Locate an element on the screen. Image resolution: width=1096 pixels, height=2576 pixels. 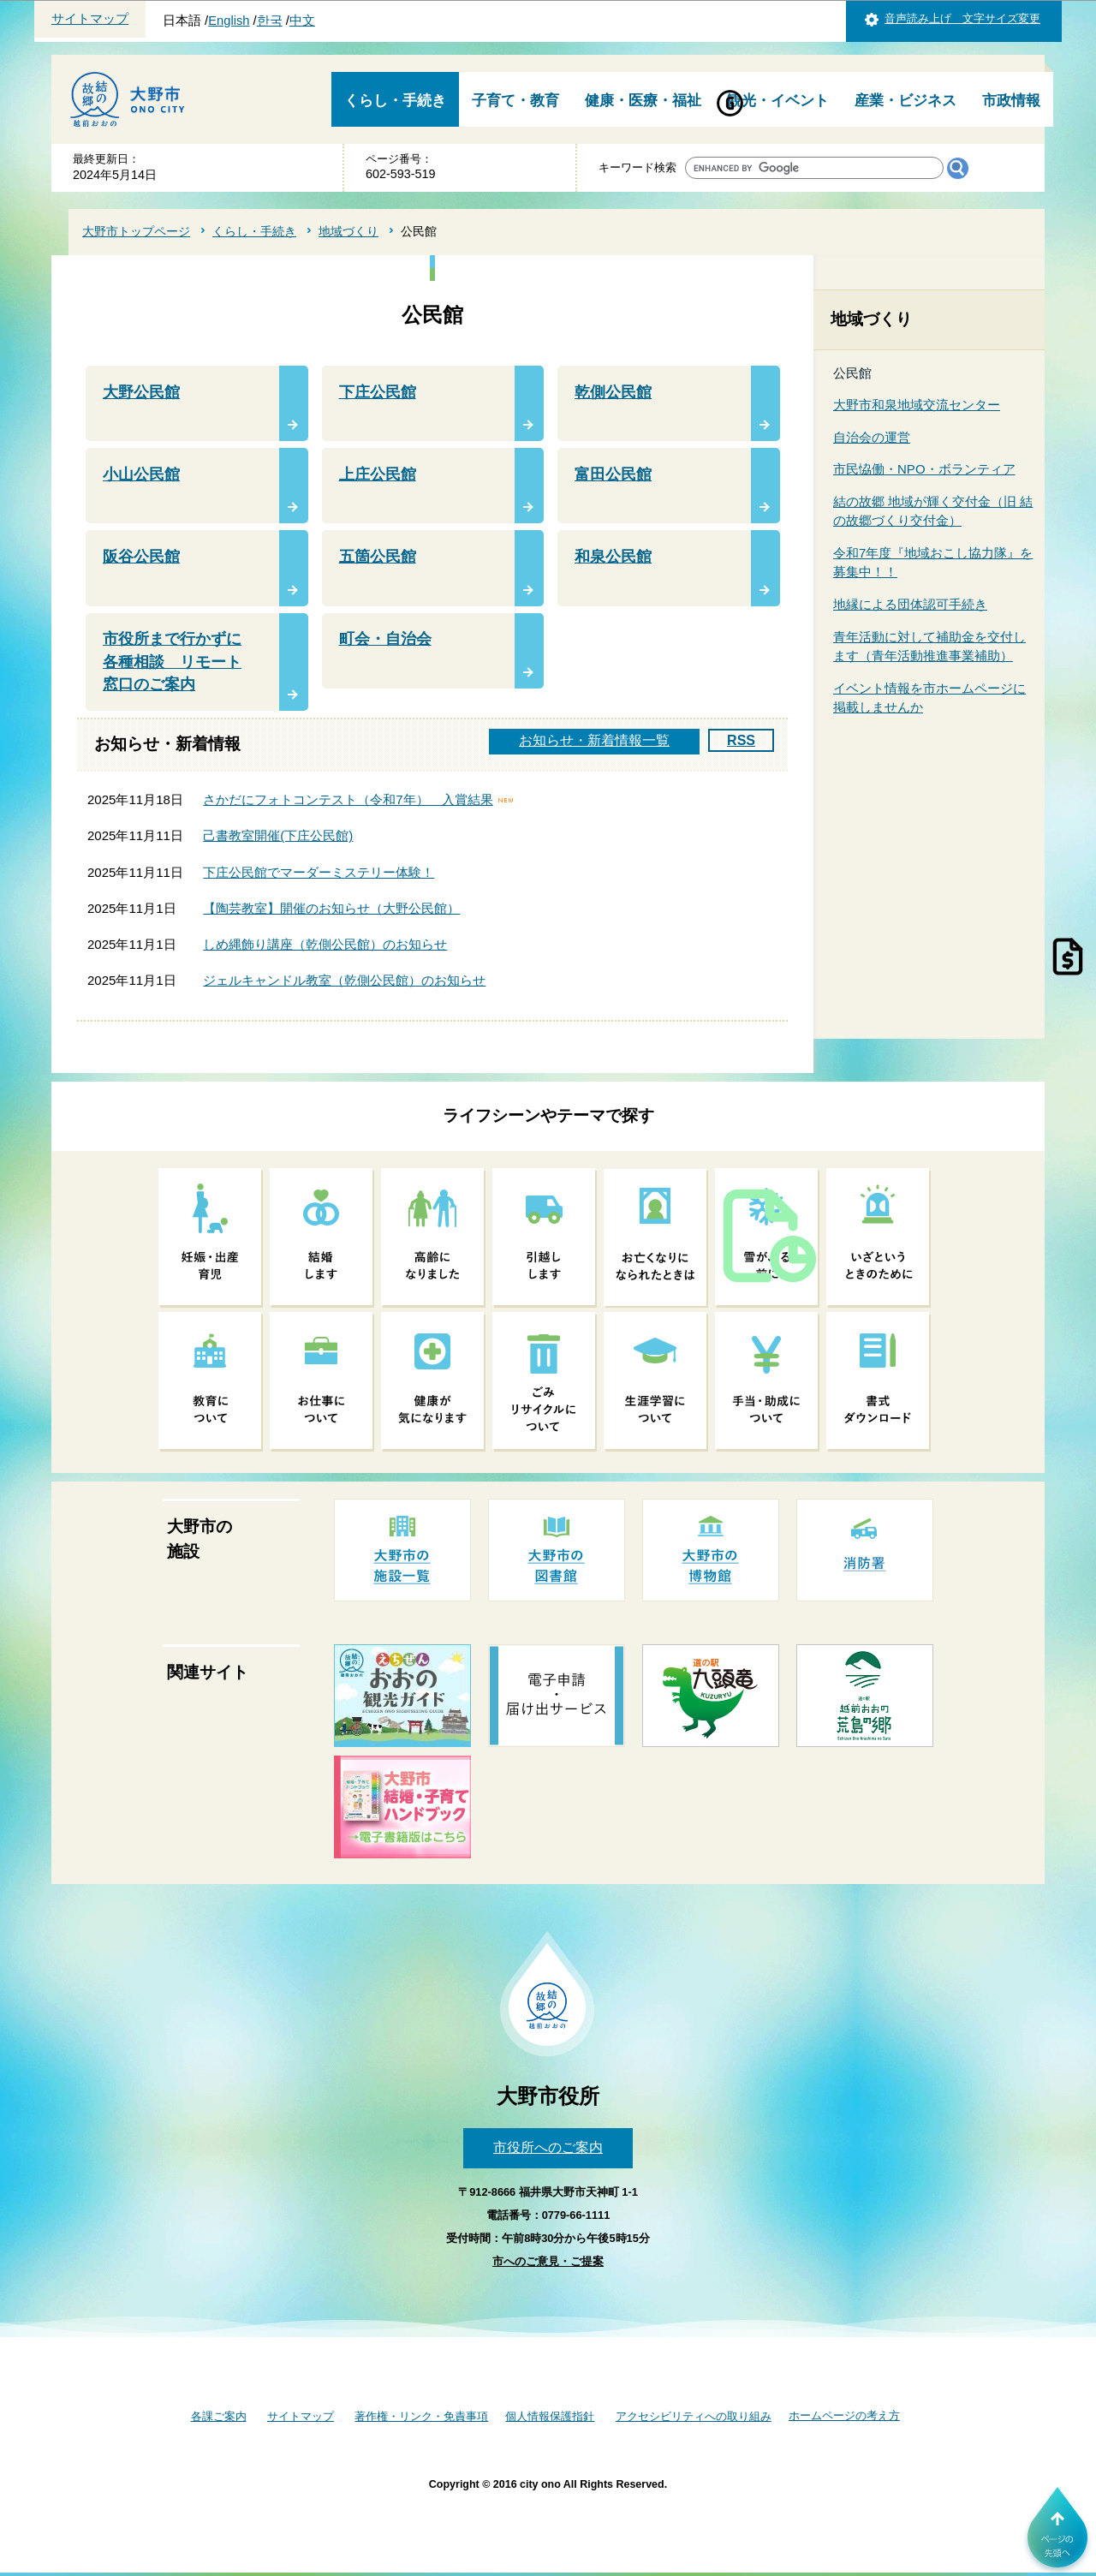
google account or google-related feature is located at coordinates (730, 103).